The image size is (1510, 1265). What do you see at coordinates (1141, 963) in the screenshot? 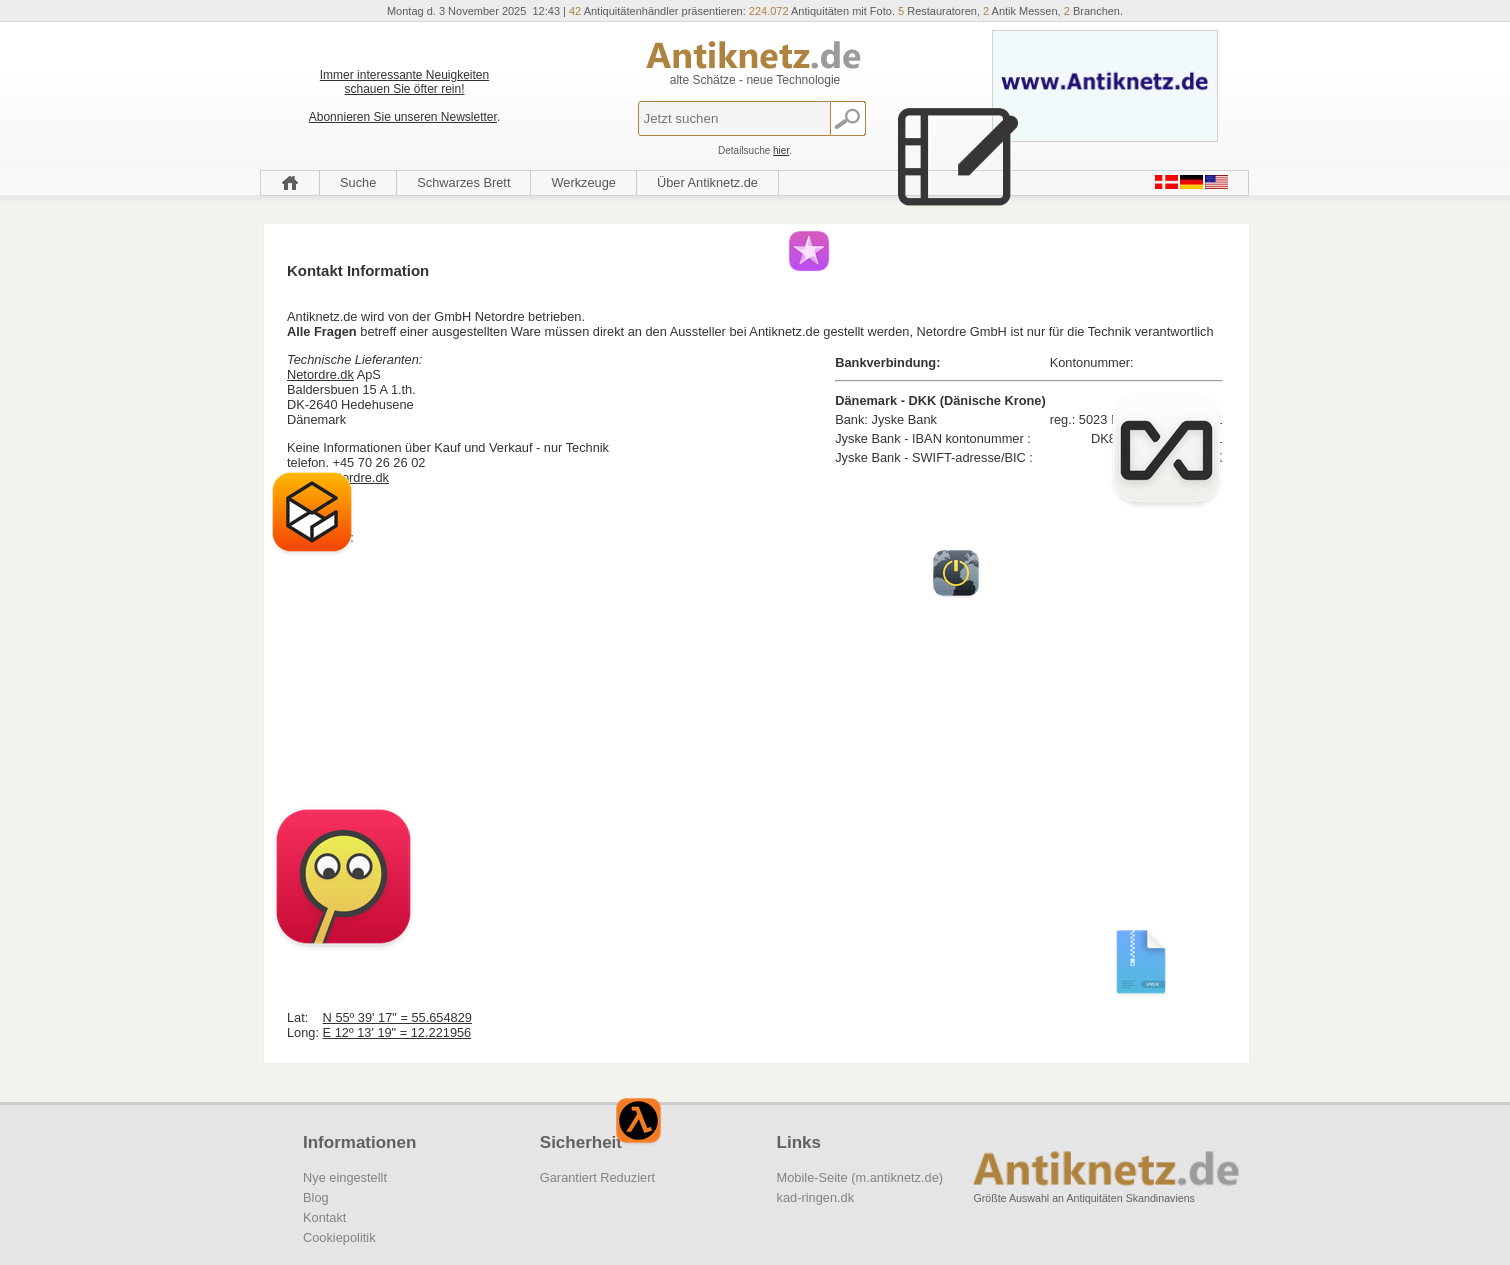
I see `a VirtualBox virtual machine disk file` at bounding box center [1141, 963].